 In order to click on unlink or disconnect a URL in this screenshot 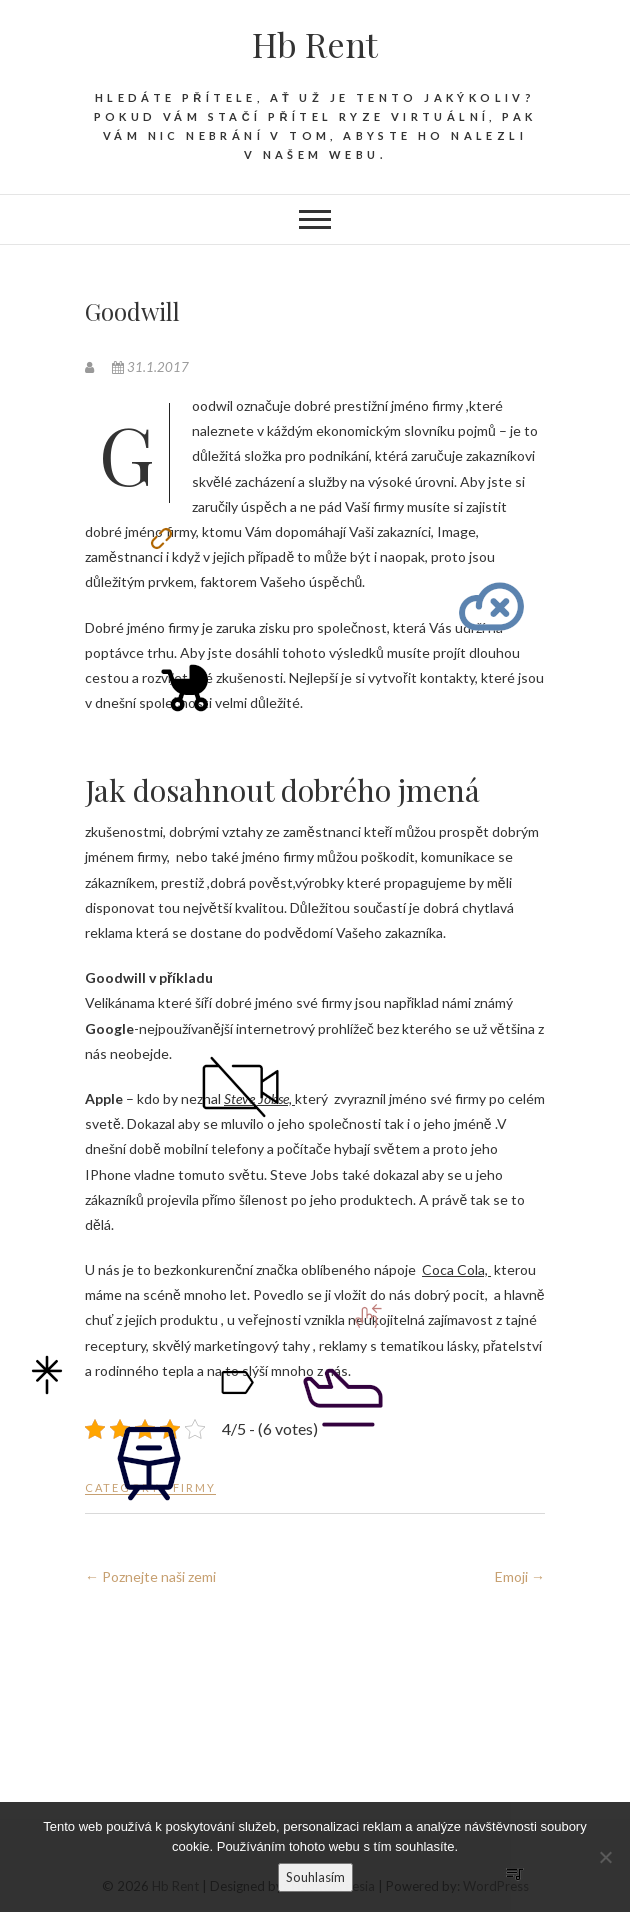, I will do `click(161, 538)`.